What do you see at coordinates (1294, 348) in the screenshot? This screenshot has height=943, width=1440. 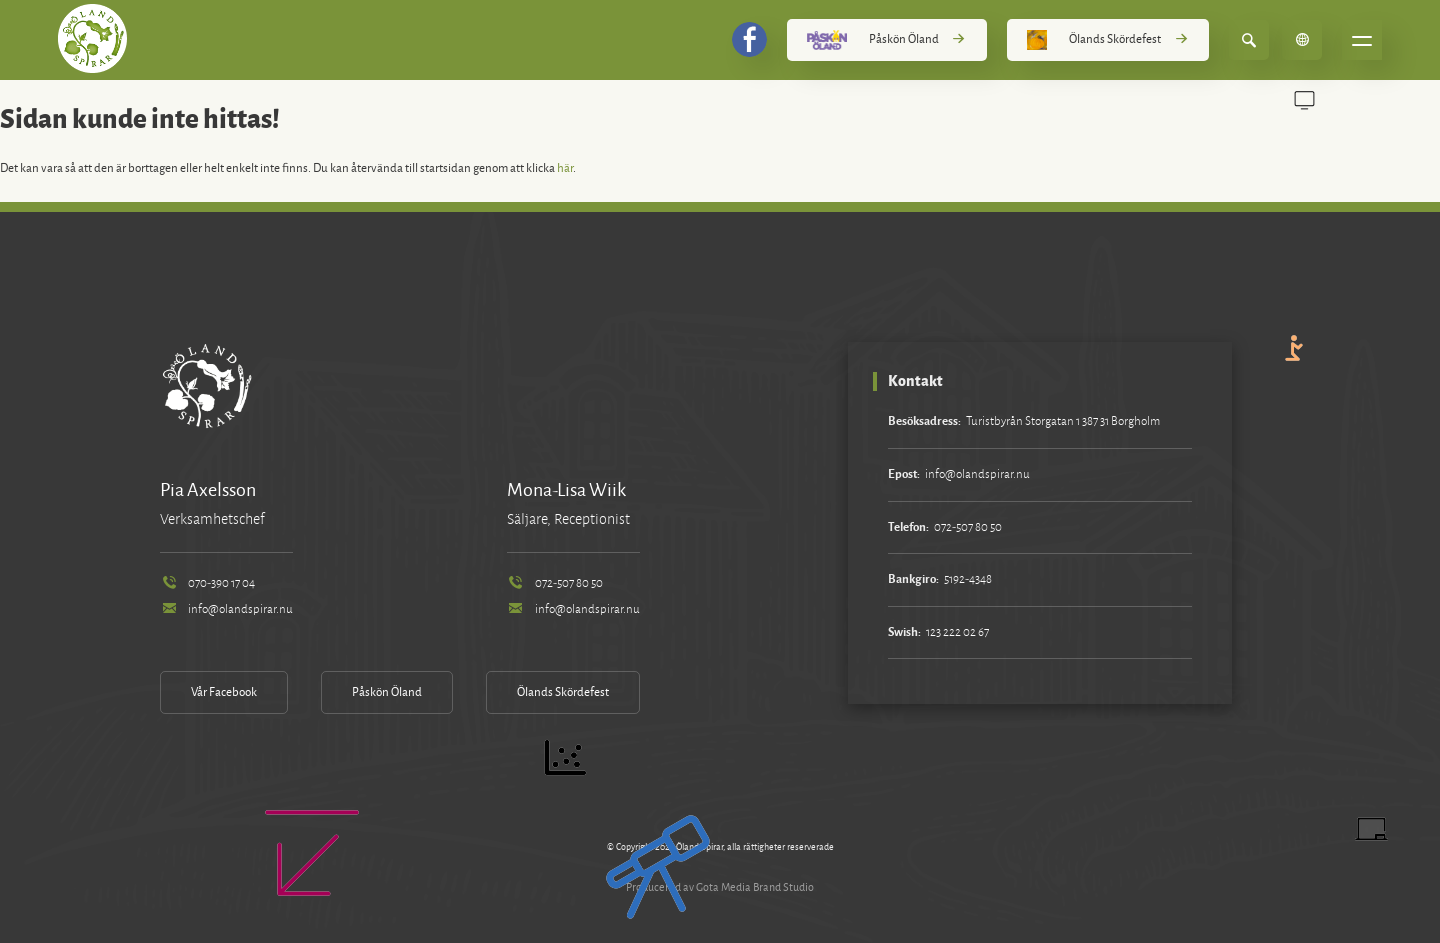 I see `access prayer or meditation features` at bounding box center [1294, 348].